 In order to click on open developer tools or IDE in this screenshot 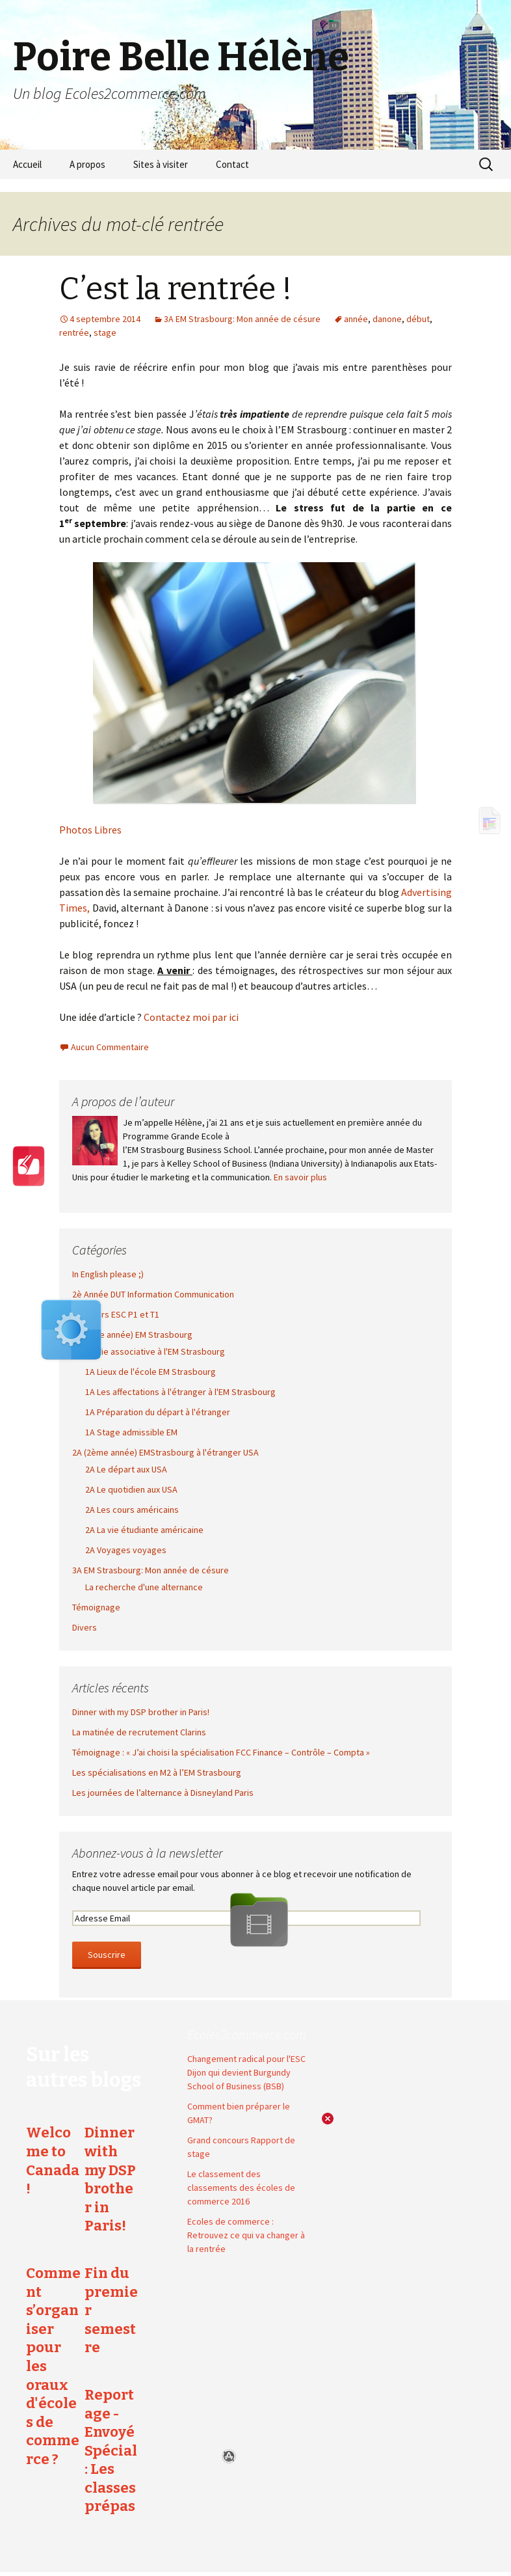, I will do `click(490, 820)`.